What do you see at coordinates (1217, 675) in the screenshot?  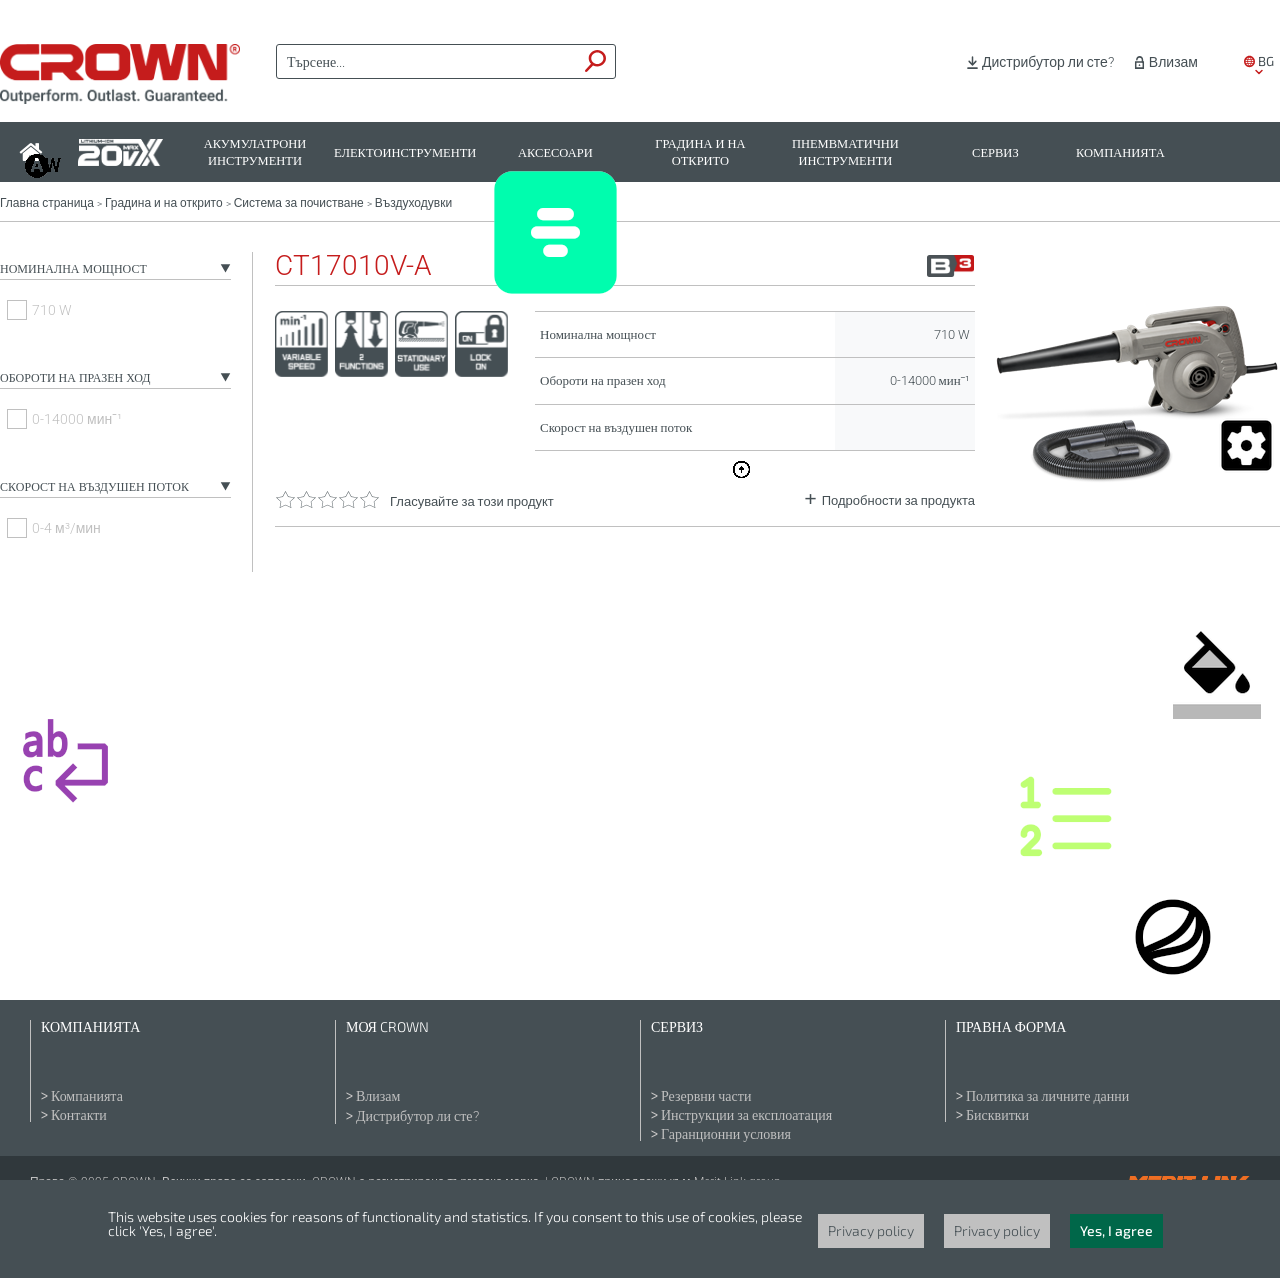 I see `fill selected area with color` at bounding box center [1217, 675].